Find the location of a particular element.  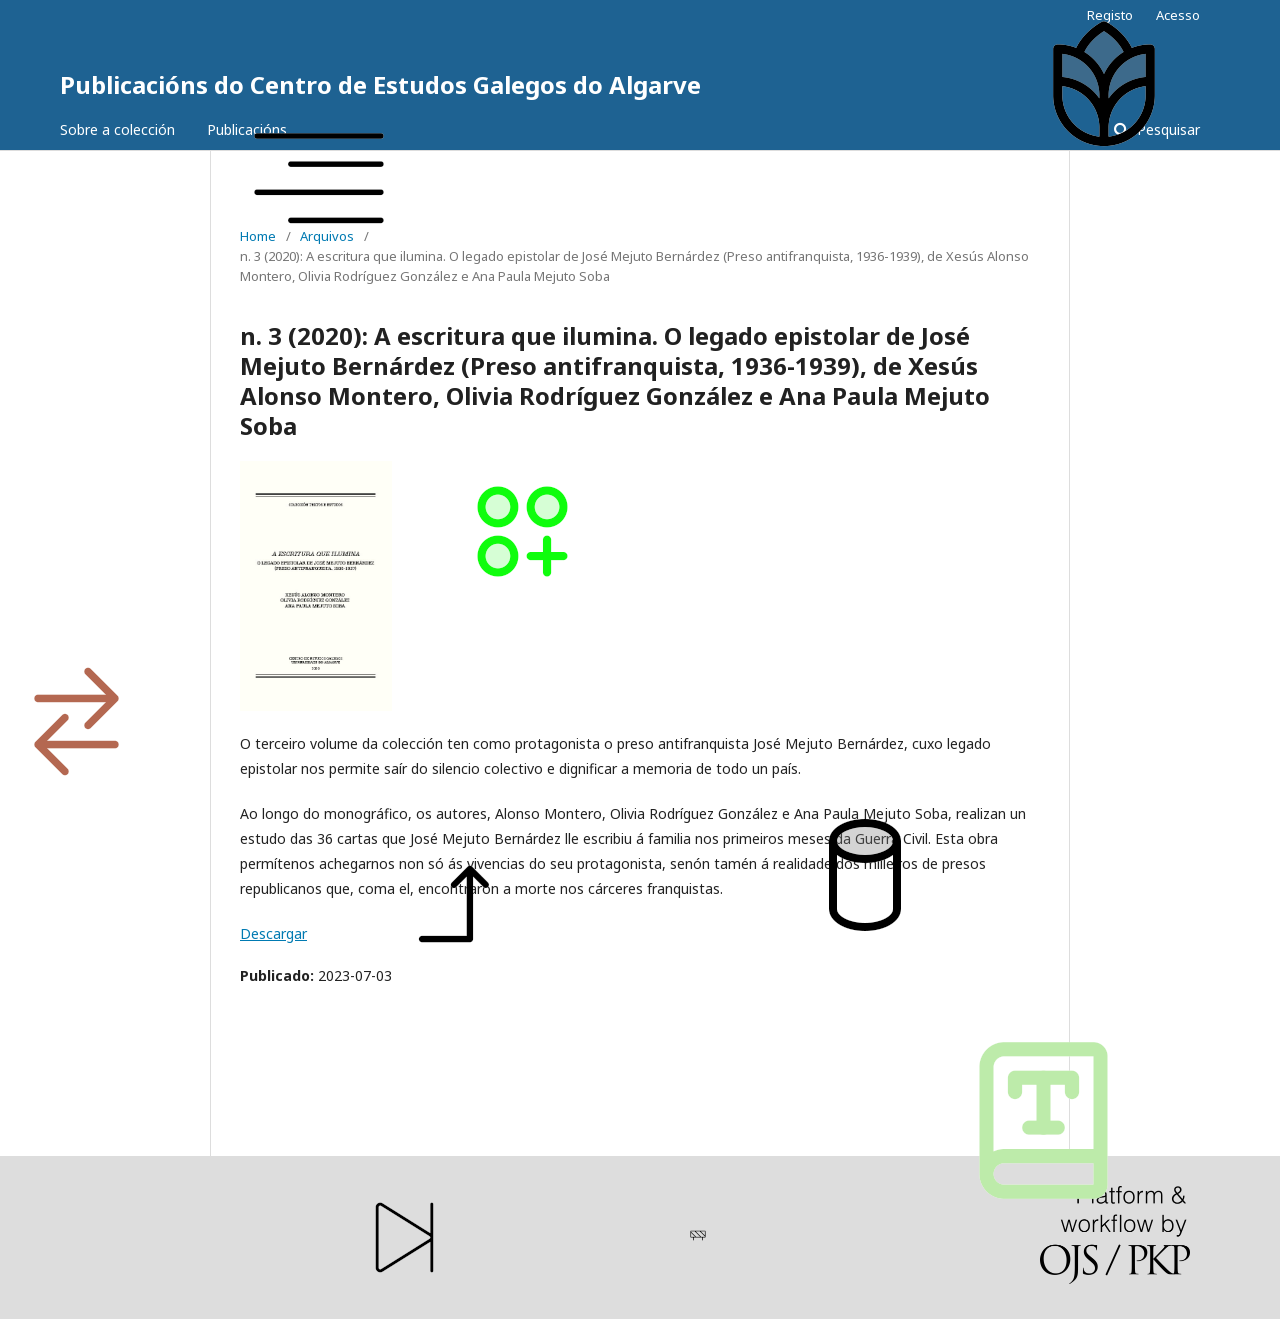

add a new item to a collection is located at coordinates (522, 531).